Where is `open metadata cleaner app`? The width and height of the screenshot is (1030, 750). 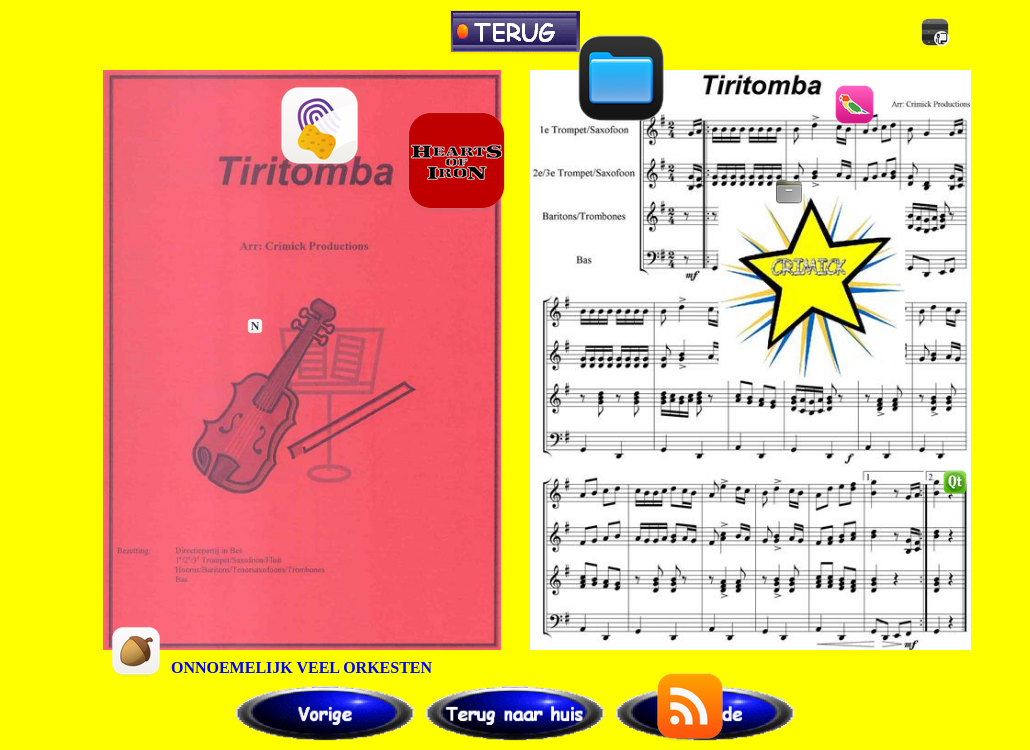
open metadata cleaner app is located at coordinates (319, 125).